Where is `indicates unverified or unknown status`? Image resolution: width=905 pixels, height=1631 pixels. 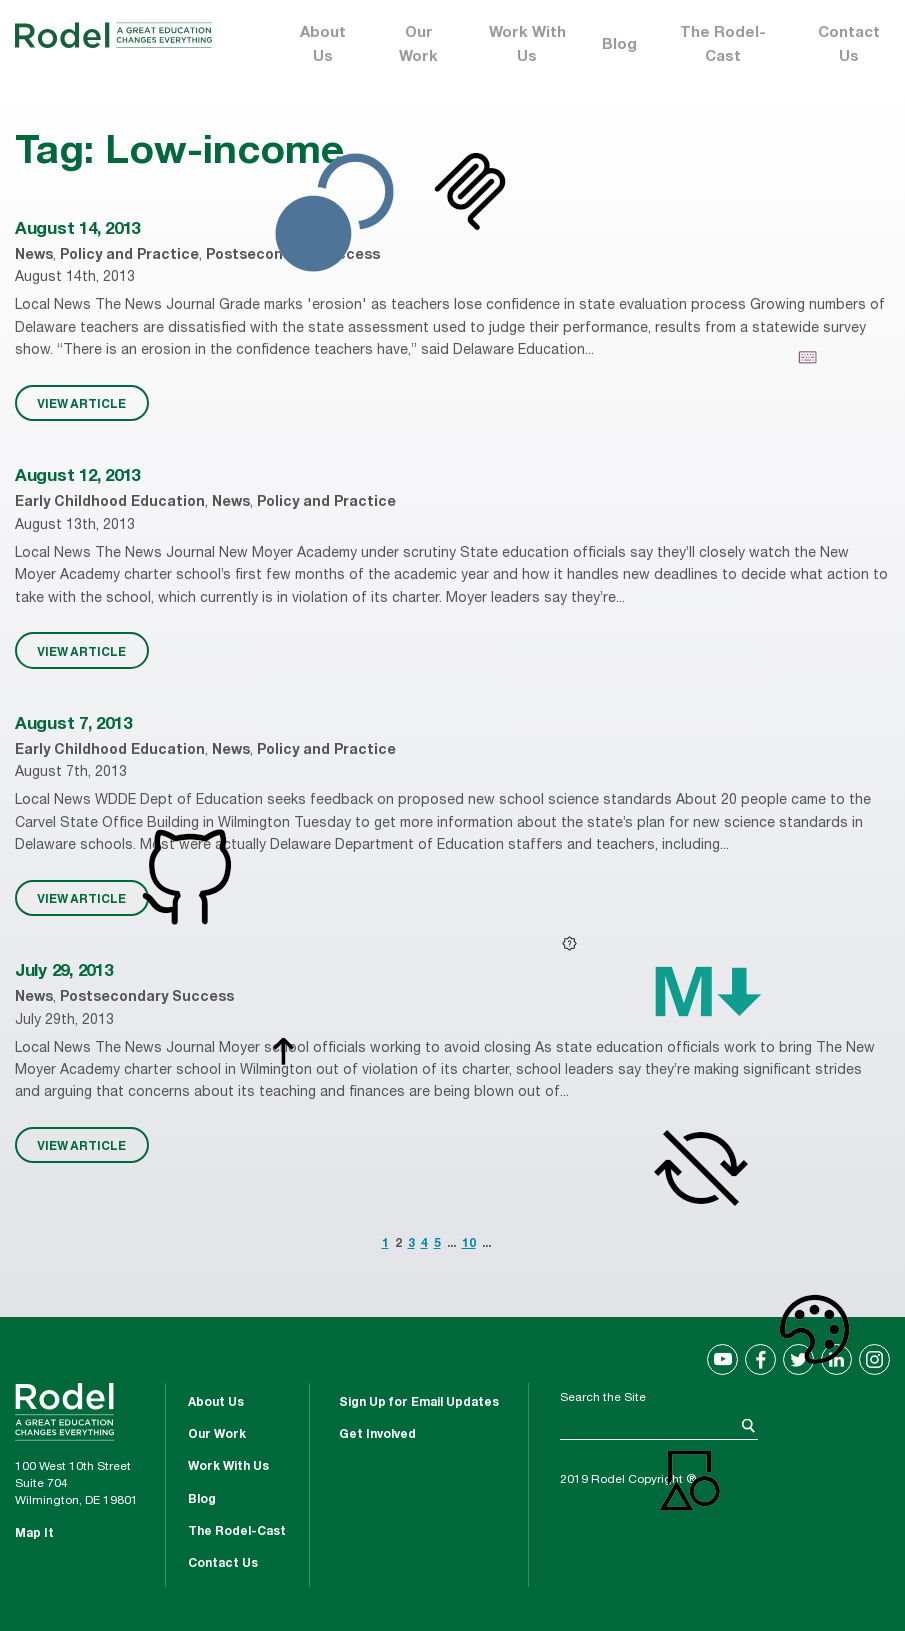 indicates unverified or unknown status is located at coordinates (569, 943).